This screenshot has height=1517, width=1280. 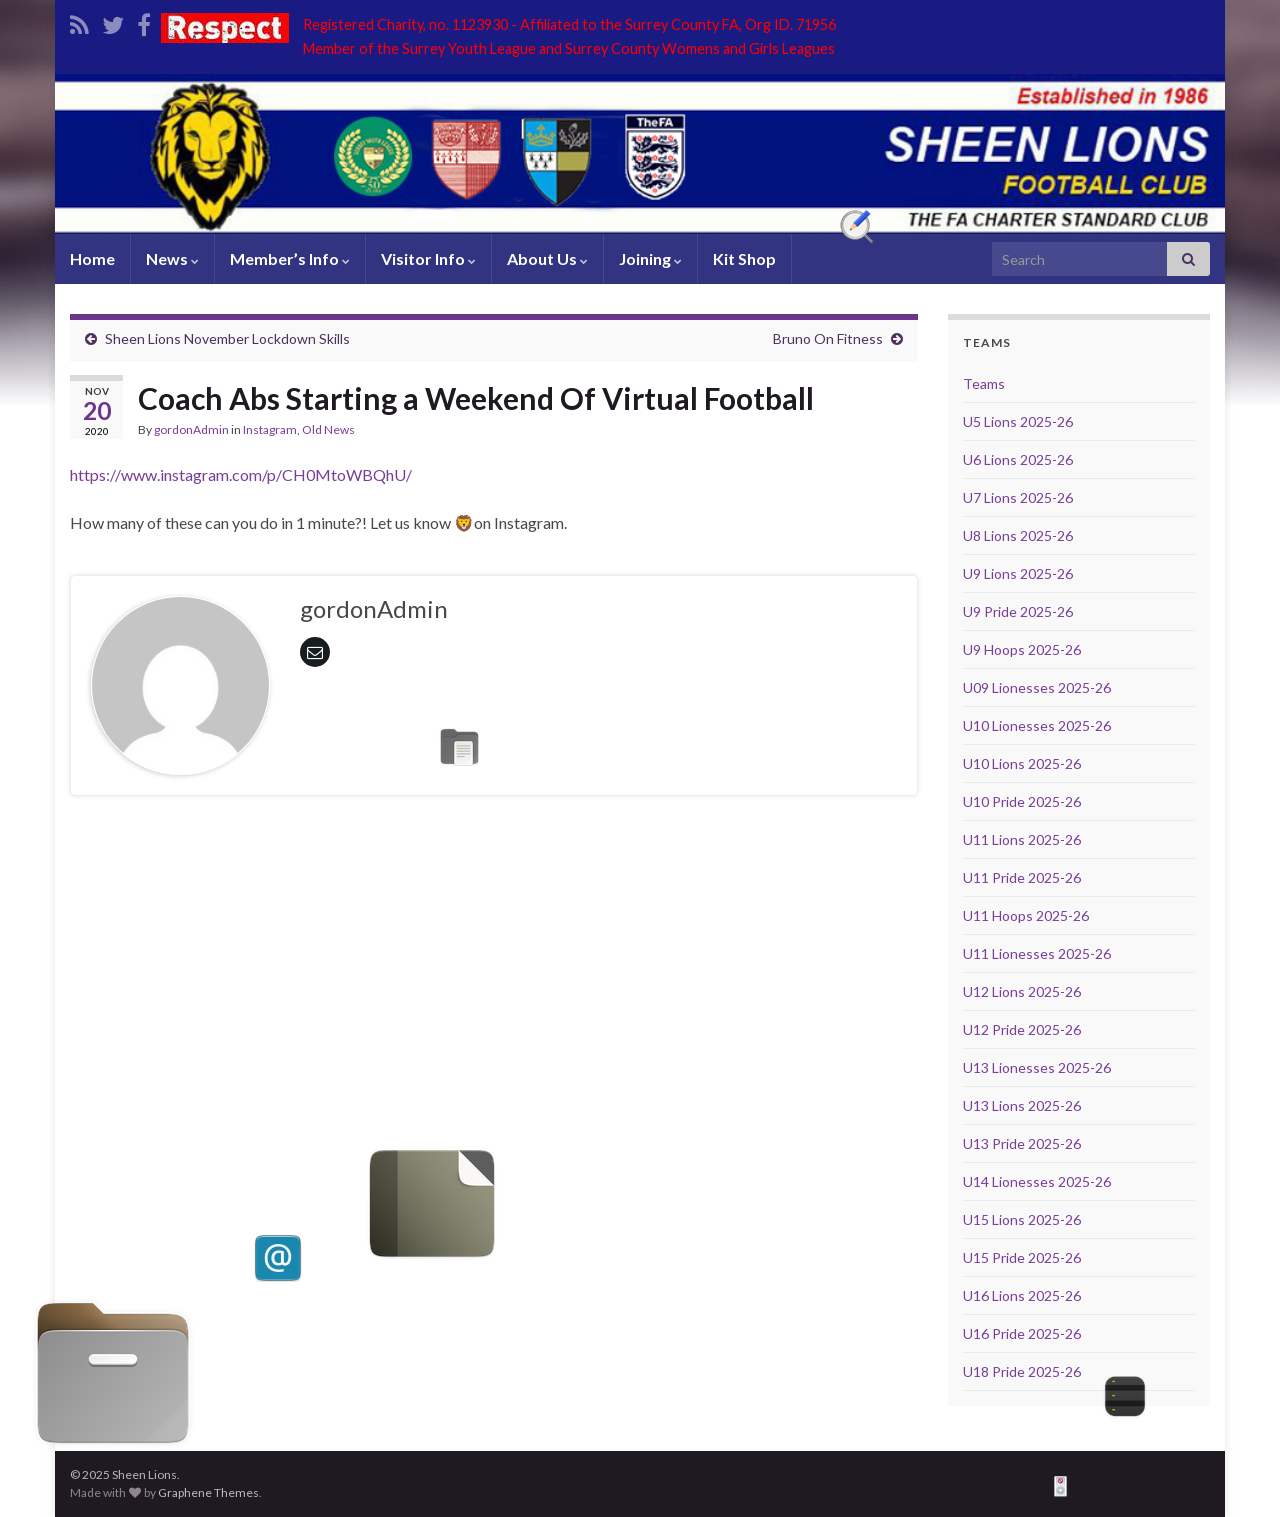 What do you see at coordinates (432, 1199) in the screenshot?
I see `change desktop wallpaper settings` at bounding box center [432, 1199].